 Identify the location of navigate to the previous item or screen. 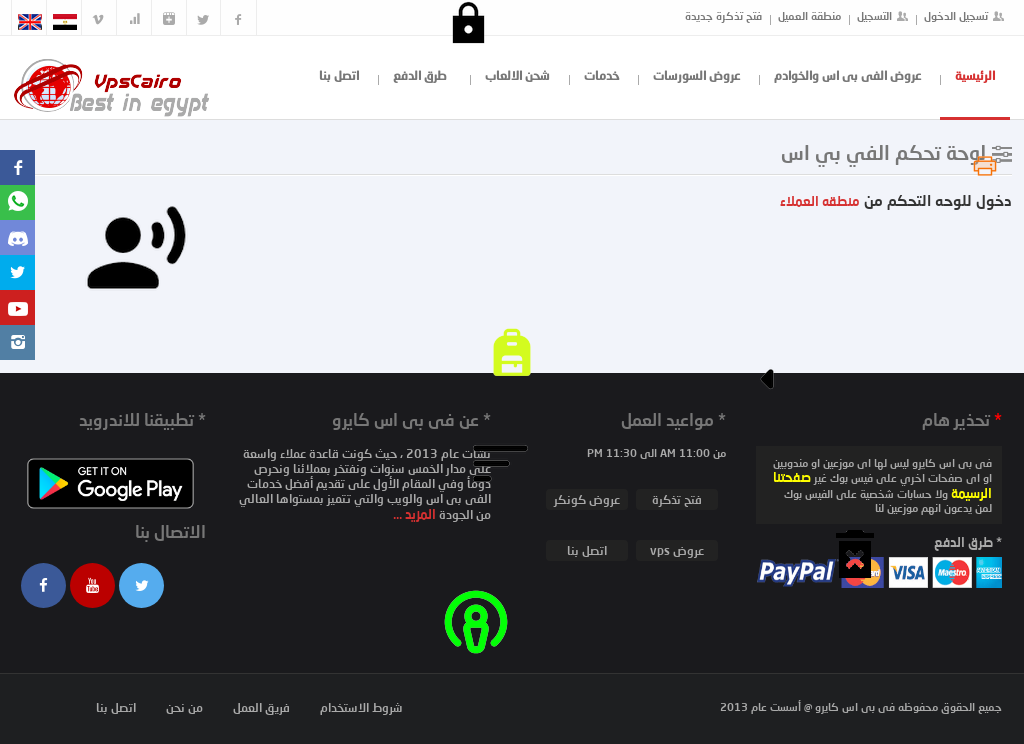
(768, 379).